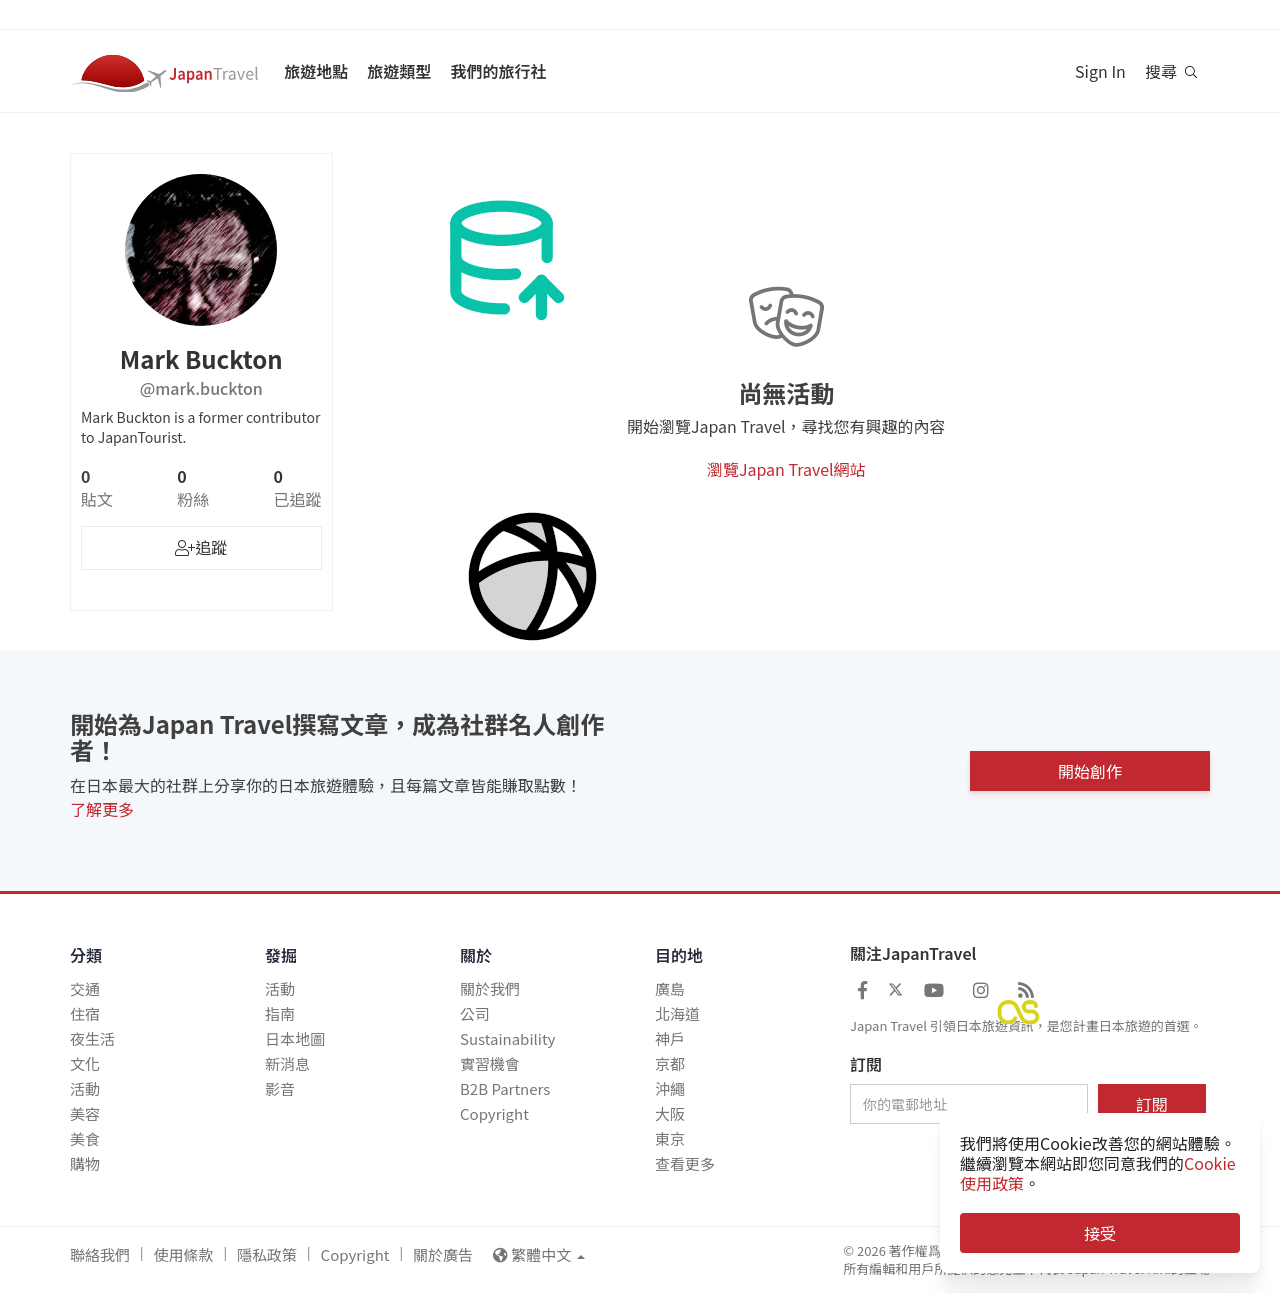 The height and width of the screenshot is (1293, 1280). Describe the element at coordinates (532, 576) in the screenshot. I see `access games or entertainment section` at that location.